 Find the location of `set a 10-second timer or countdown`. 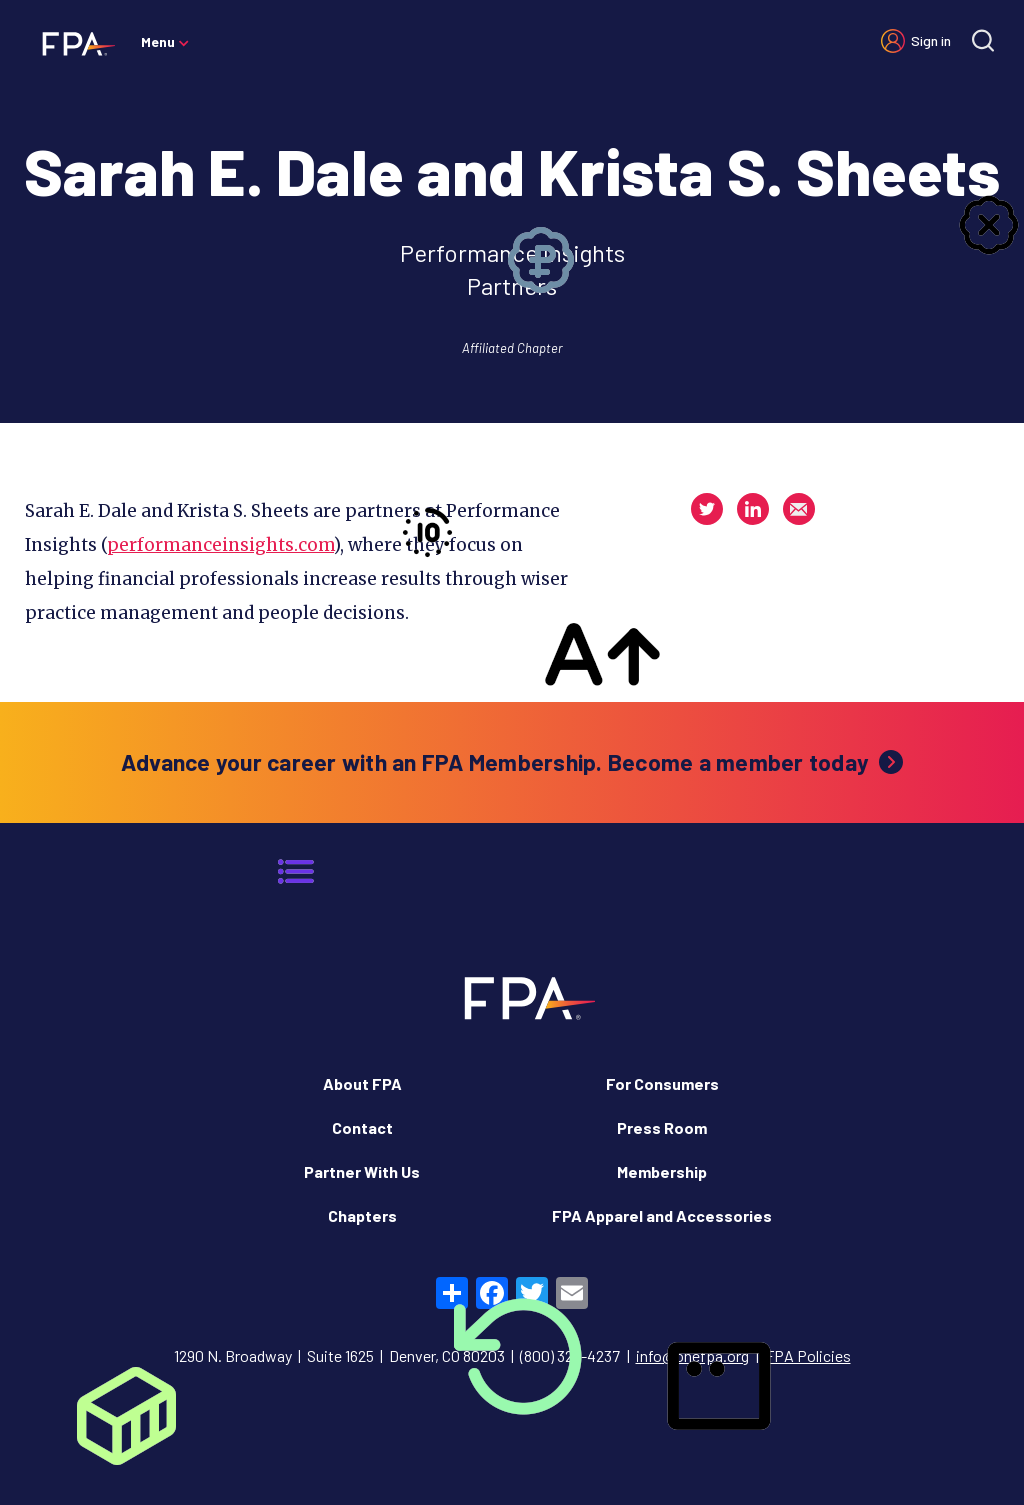

set a 10-second timer or countdown is located at coordinates (427, 532).